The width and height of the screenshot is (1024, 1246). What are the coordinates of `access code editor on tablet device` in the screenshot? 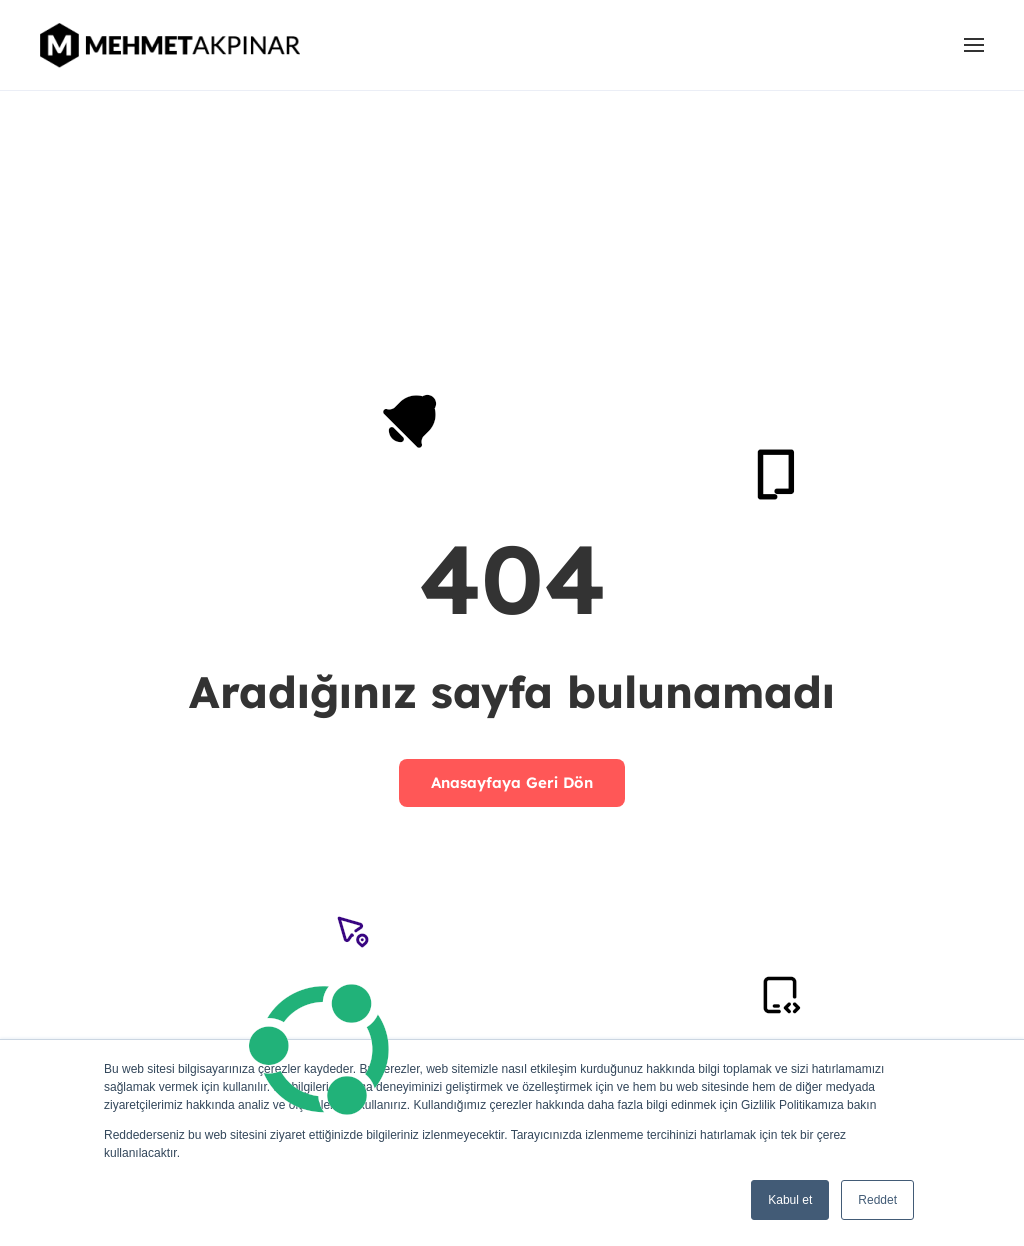 It's located at (780, 995).